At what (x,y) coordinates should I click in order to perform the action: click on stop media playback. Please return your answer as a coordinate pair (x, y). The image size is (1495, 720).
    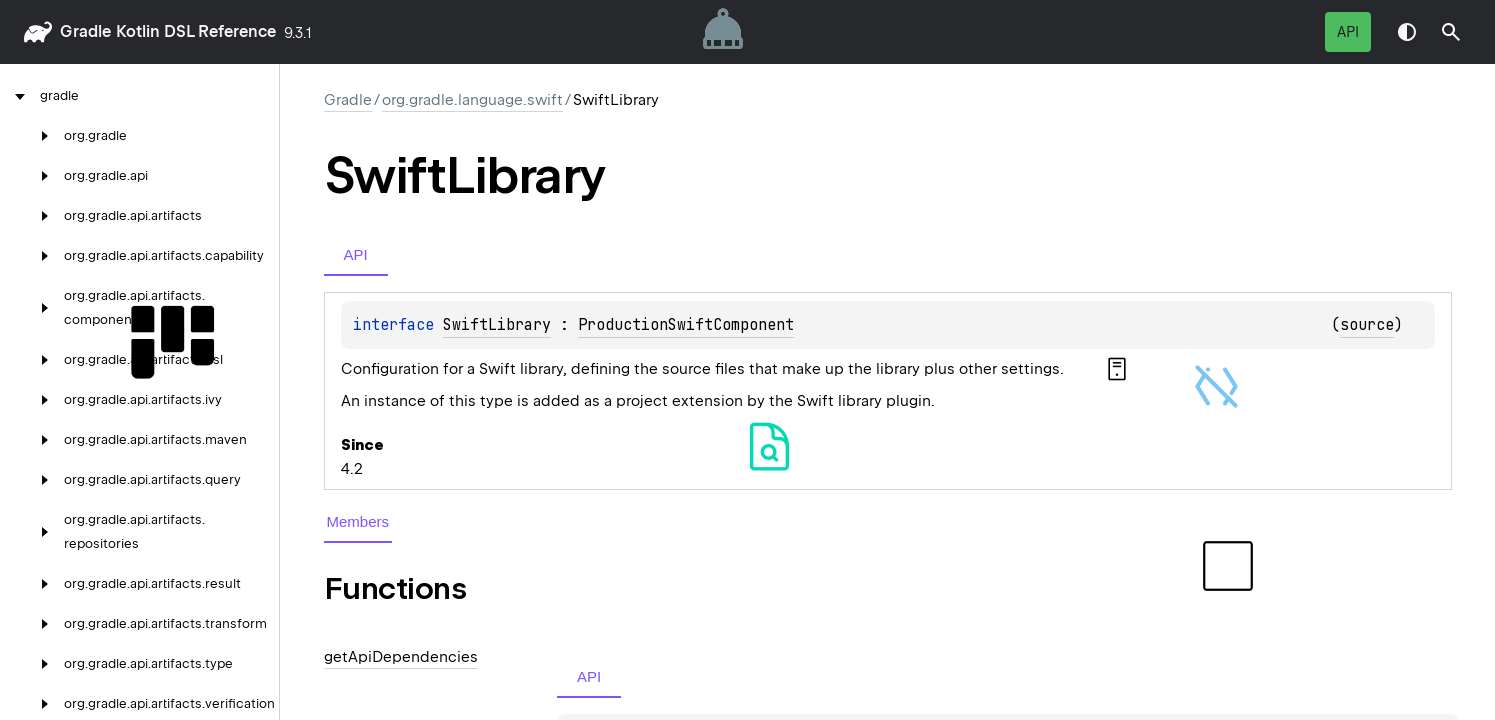
    Looking at the image, I should click on (1228, 566).